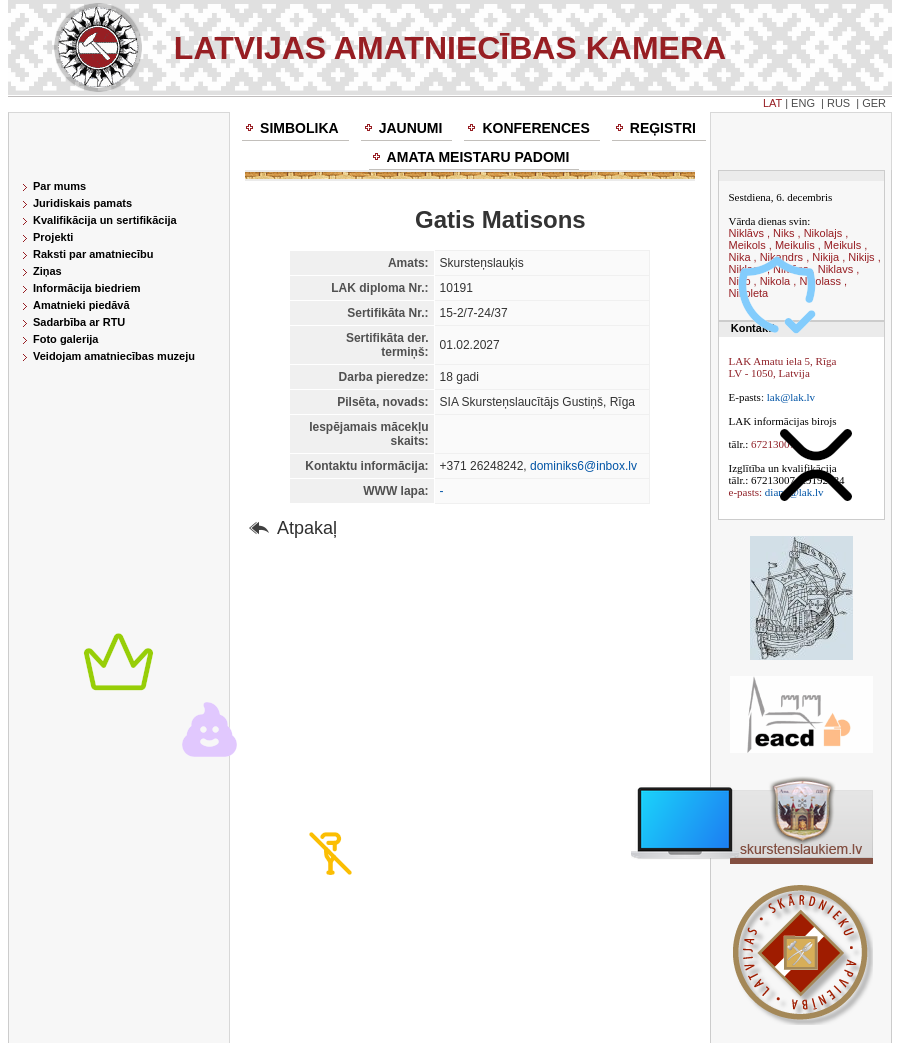 The width and height of the screenshot is (900, 1043). What do you see at coordinates (209, 729) in the screenshot?
I see `add a poop emoji reaction` at bounding box center [209, 729].